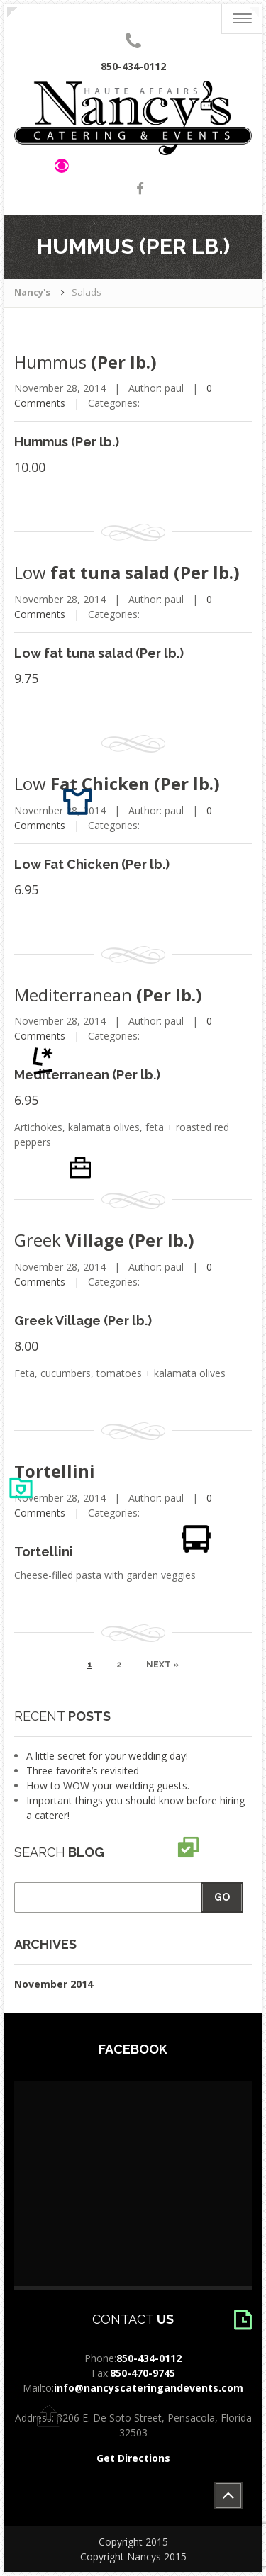 The width and height of the screenshot is (266, 2576). What do you see at coordinates (206, 105) in the screenshot?
I see `open Bilibili app` at bounding box center [206, 105].